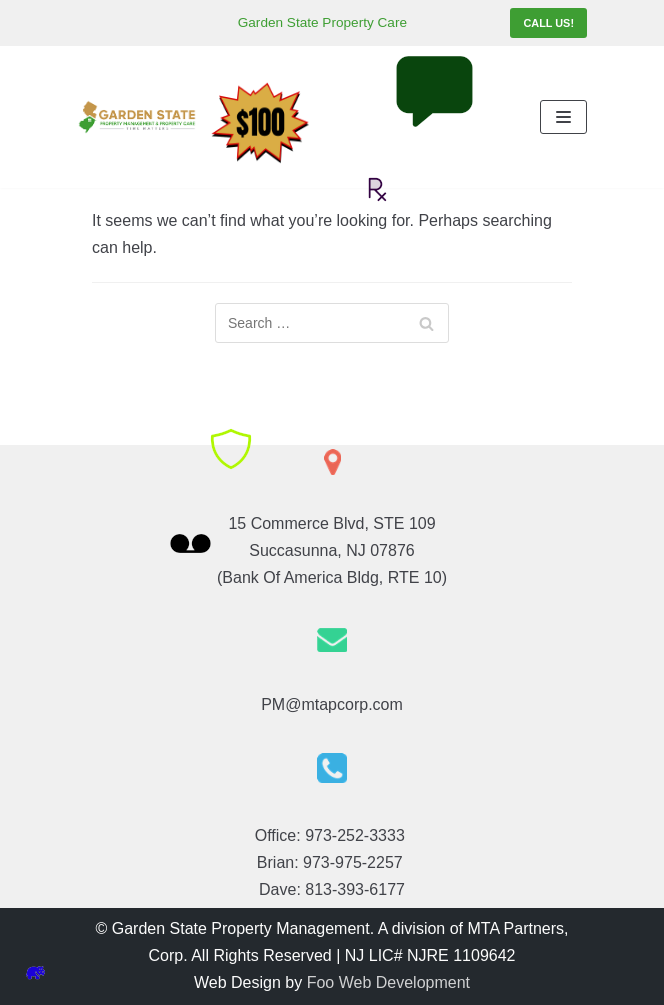 The height and width of the screenshot is (1005, 664). What do you see at coordinates (231, 449) in the screenshot?
I see `access security settings` at bounding box center [231, 449].